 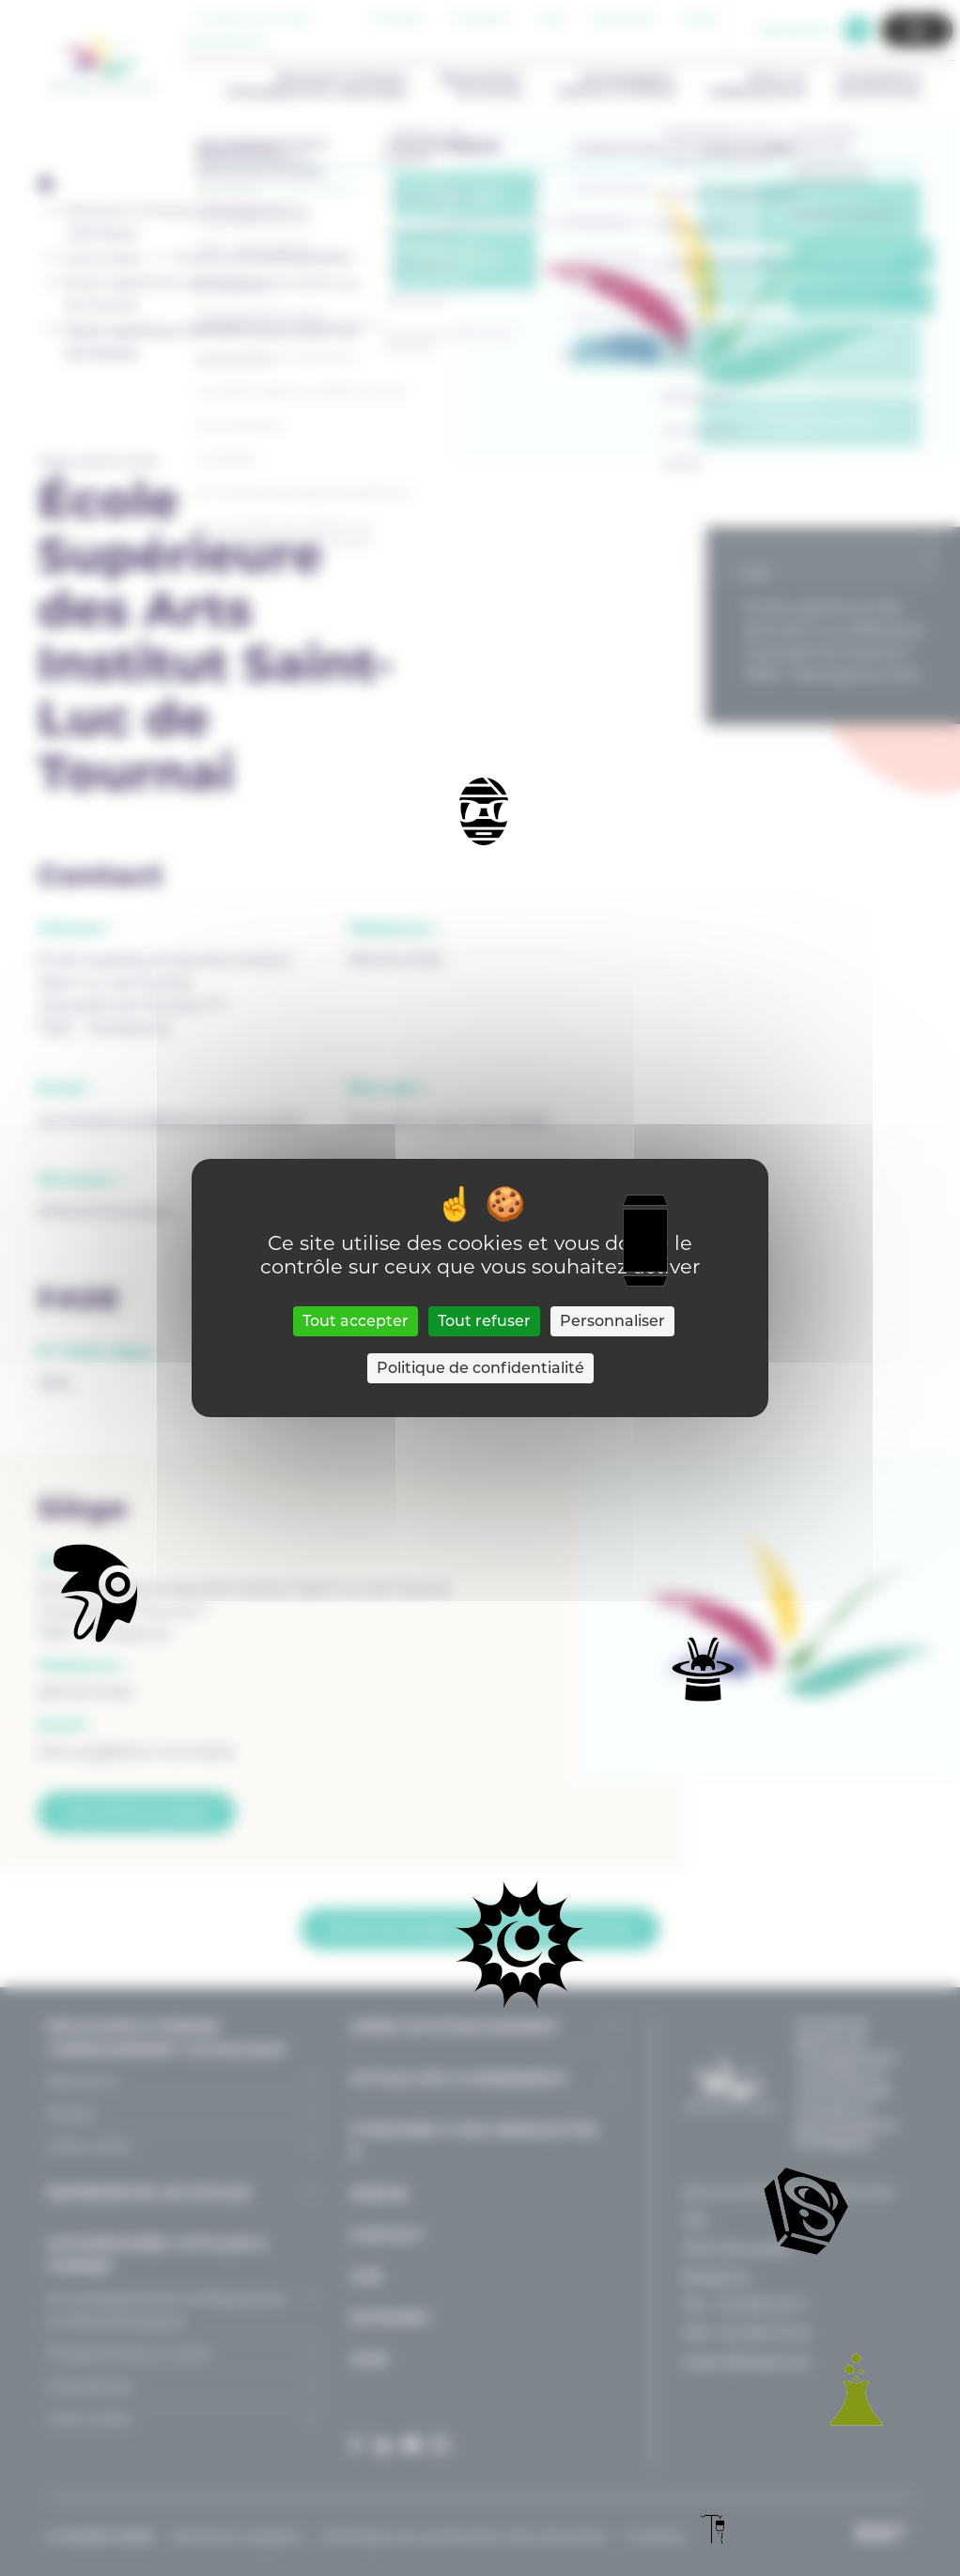 What do you see at coordinates (856, 2389) in the screenshot?
I see `indicates acid or corrosive substance in gameplay` at bounding box center [856, 2389].